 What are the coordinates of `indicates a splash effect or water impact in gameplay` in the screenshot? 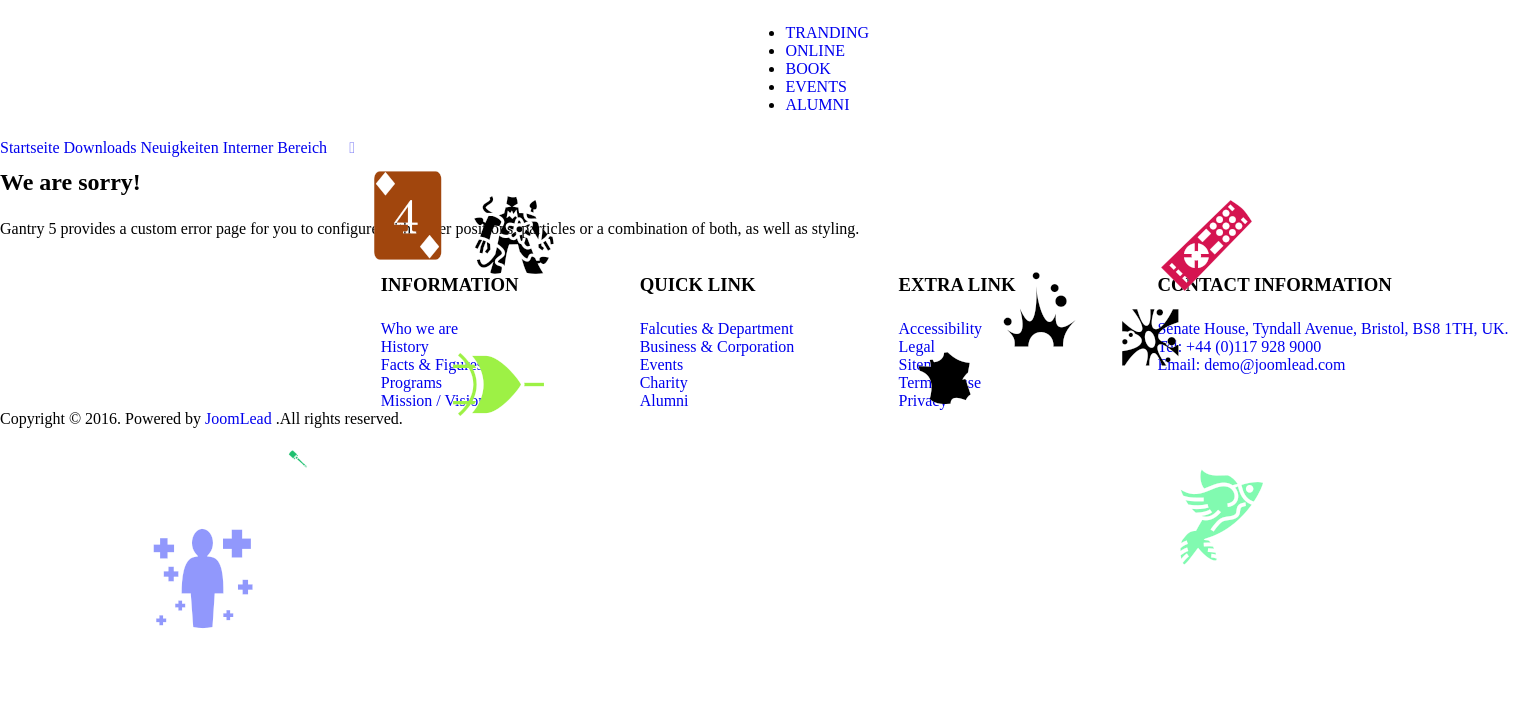 It's located at (1040, 310).